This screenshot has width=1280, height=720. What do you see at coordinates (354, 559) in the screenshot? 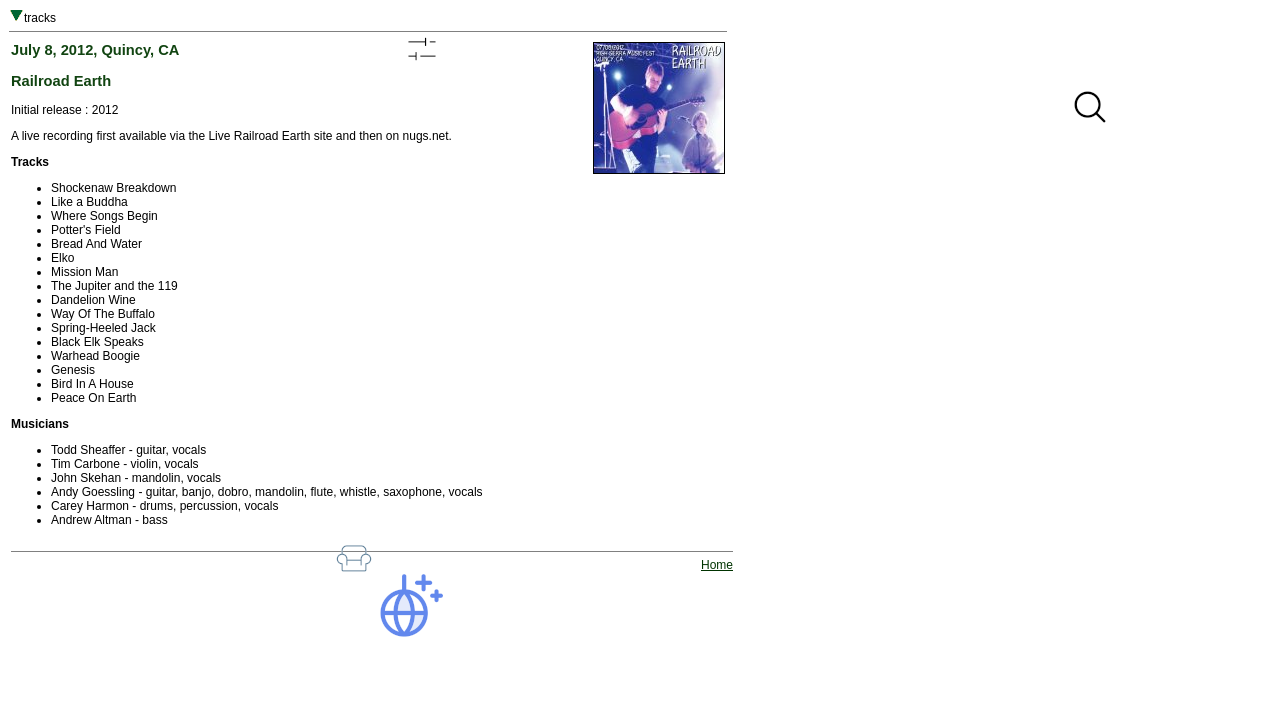
I see `browse furniture or home decor items` at bounding box center [354, 559].